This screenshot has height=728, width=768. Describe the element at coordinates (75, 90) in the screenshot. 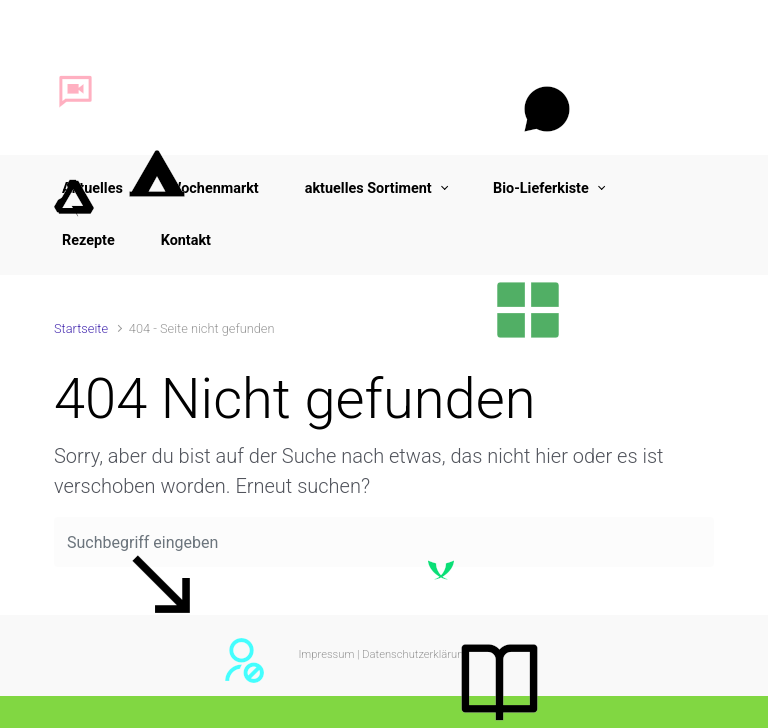

I see `start a video chat conversation` at that location.